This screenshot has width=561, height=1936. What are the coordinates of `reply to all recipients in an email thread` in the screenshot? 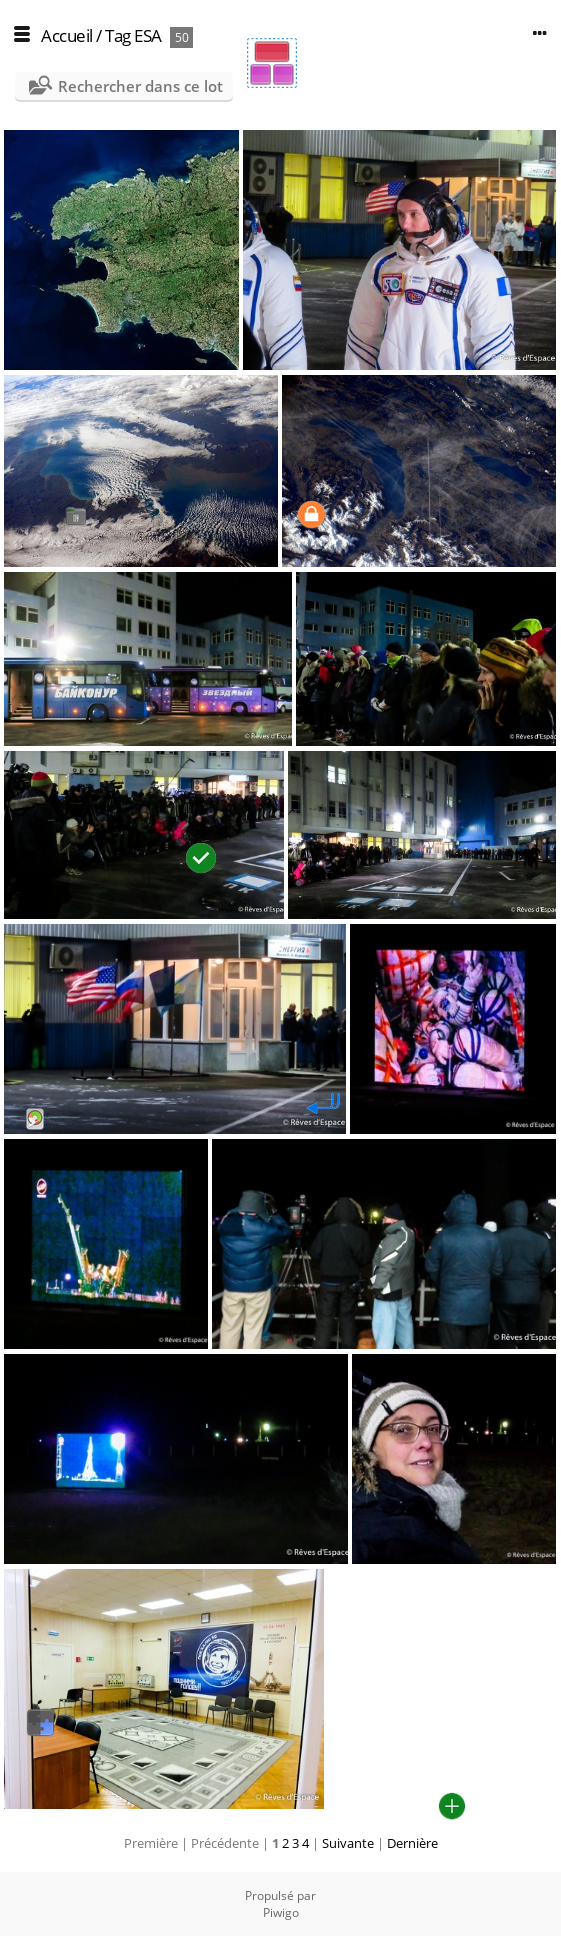 It's located at (322, 1103).